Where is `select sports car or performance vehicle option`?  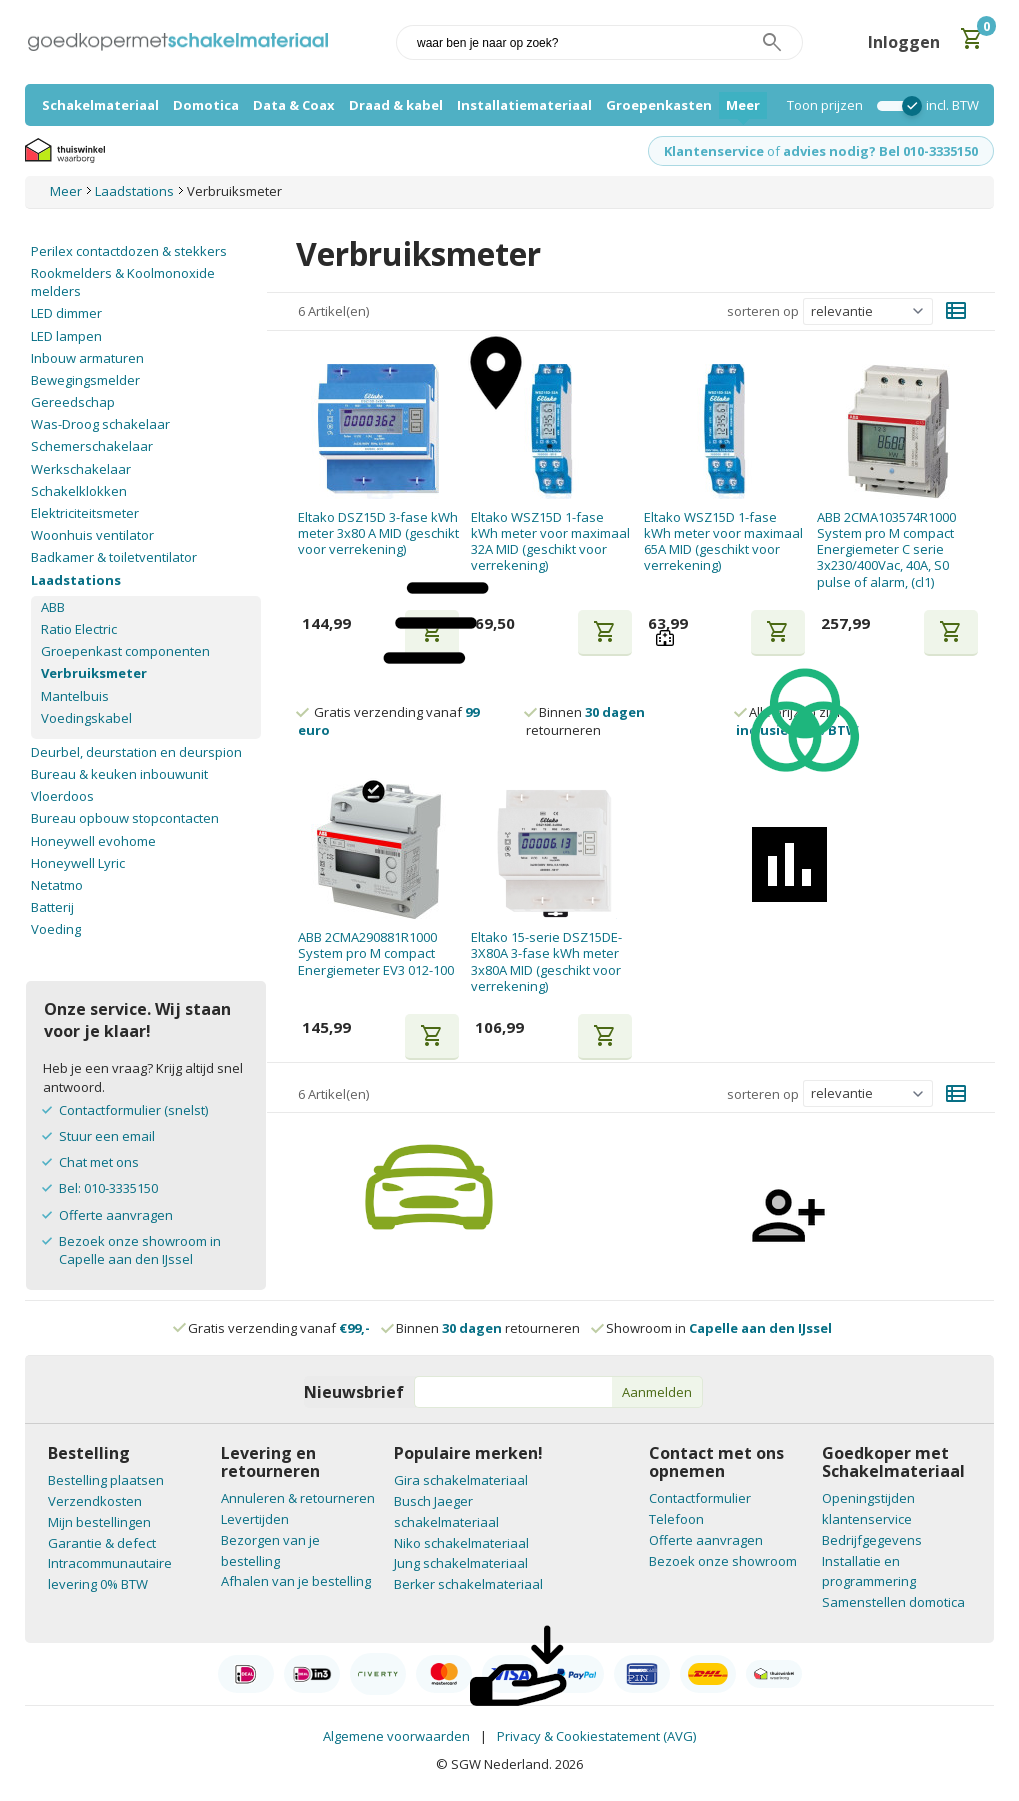
select sports car or performance vehicle option is located at coordinates (429, 1187).